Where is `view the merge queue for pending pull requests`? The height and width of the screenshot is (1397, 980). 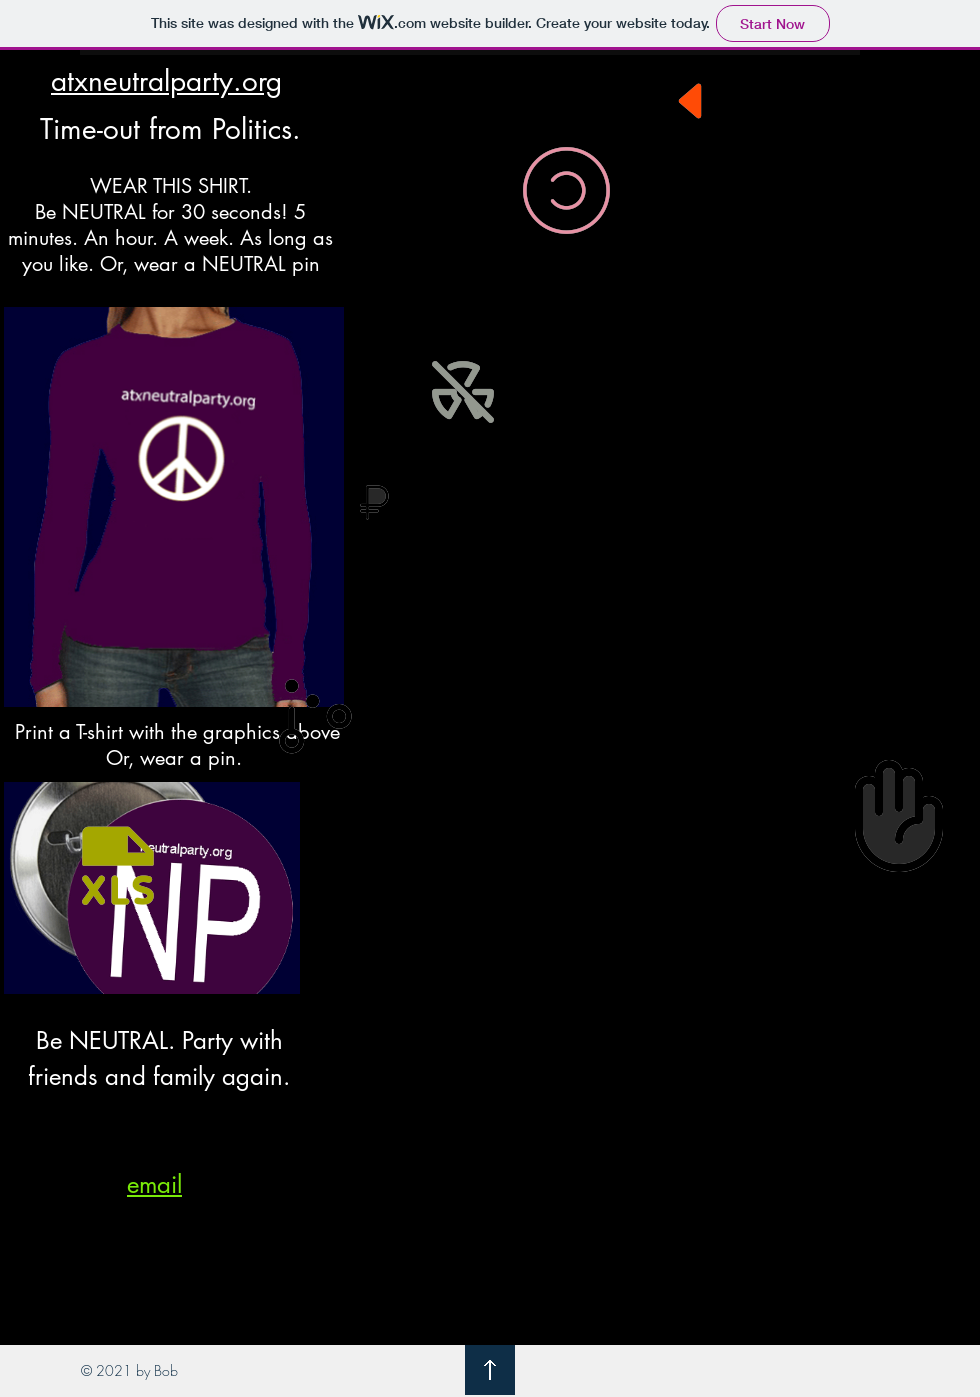
view the merge queue for pending pull requests is located at coordinates (315, 713).